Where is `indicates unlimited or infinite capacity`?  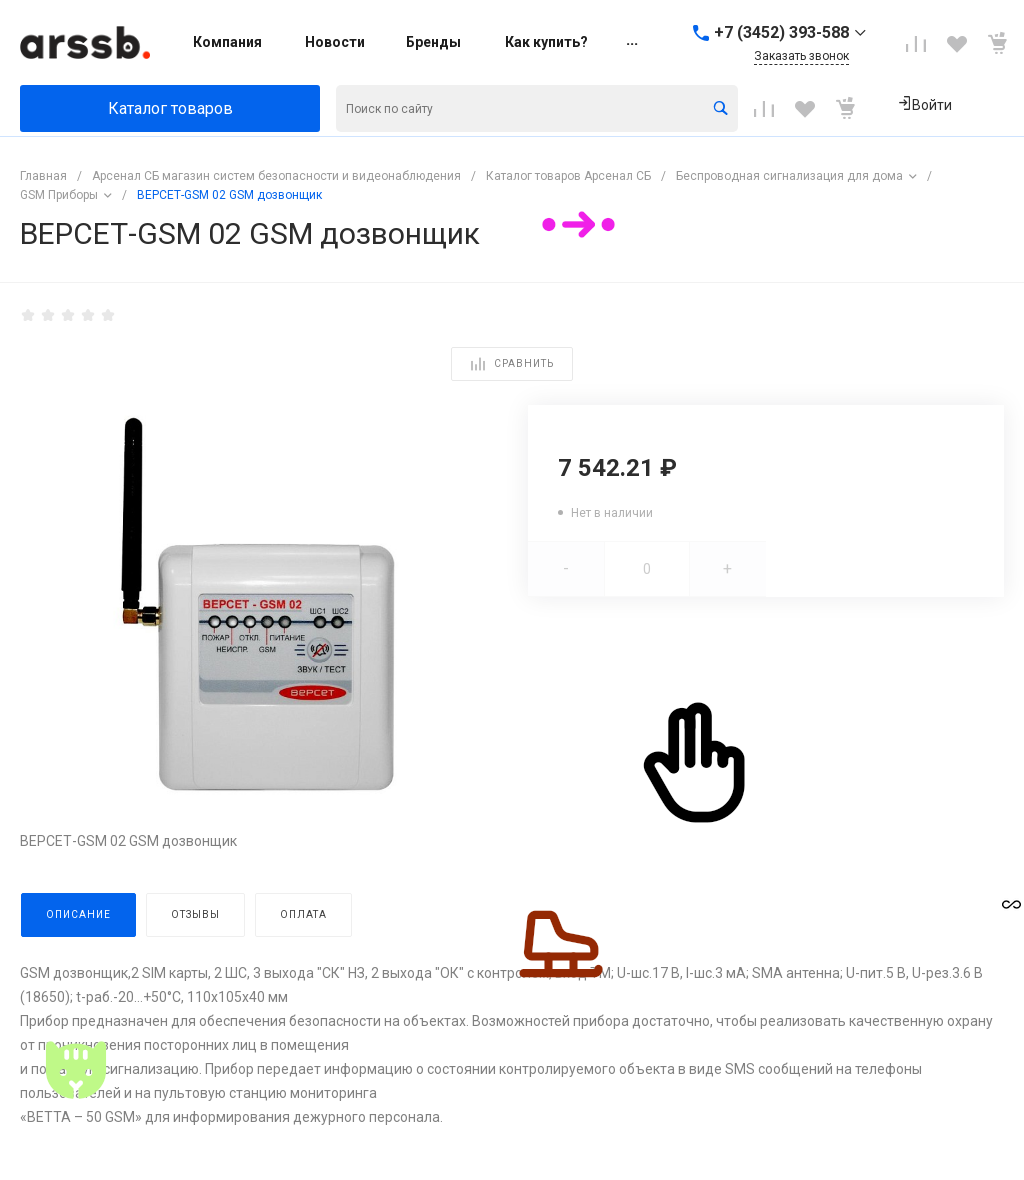 indicates unlimited or infinite capacity is located at coordinates (1011, 904).